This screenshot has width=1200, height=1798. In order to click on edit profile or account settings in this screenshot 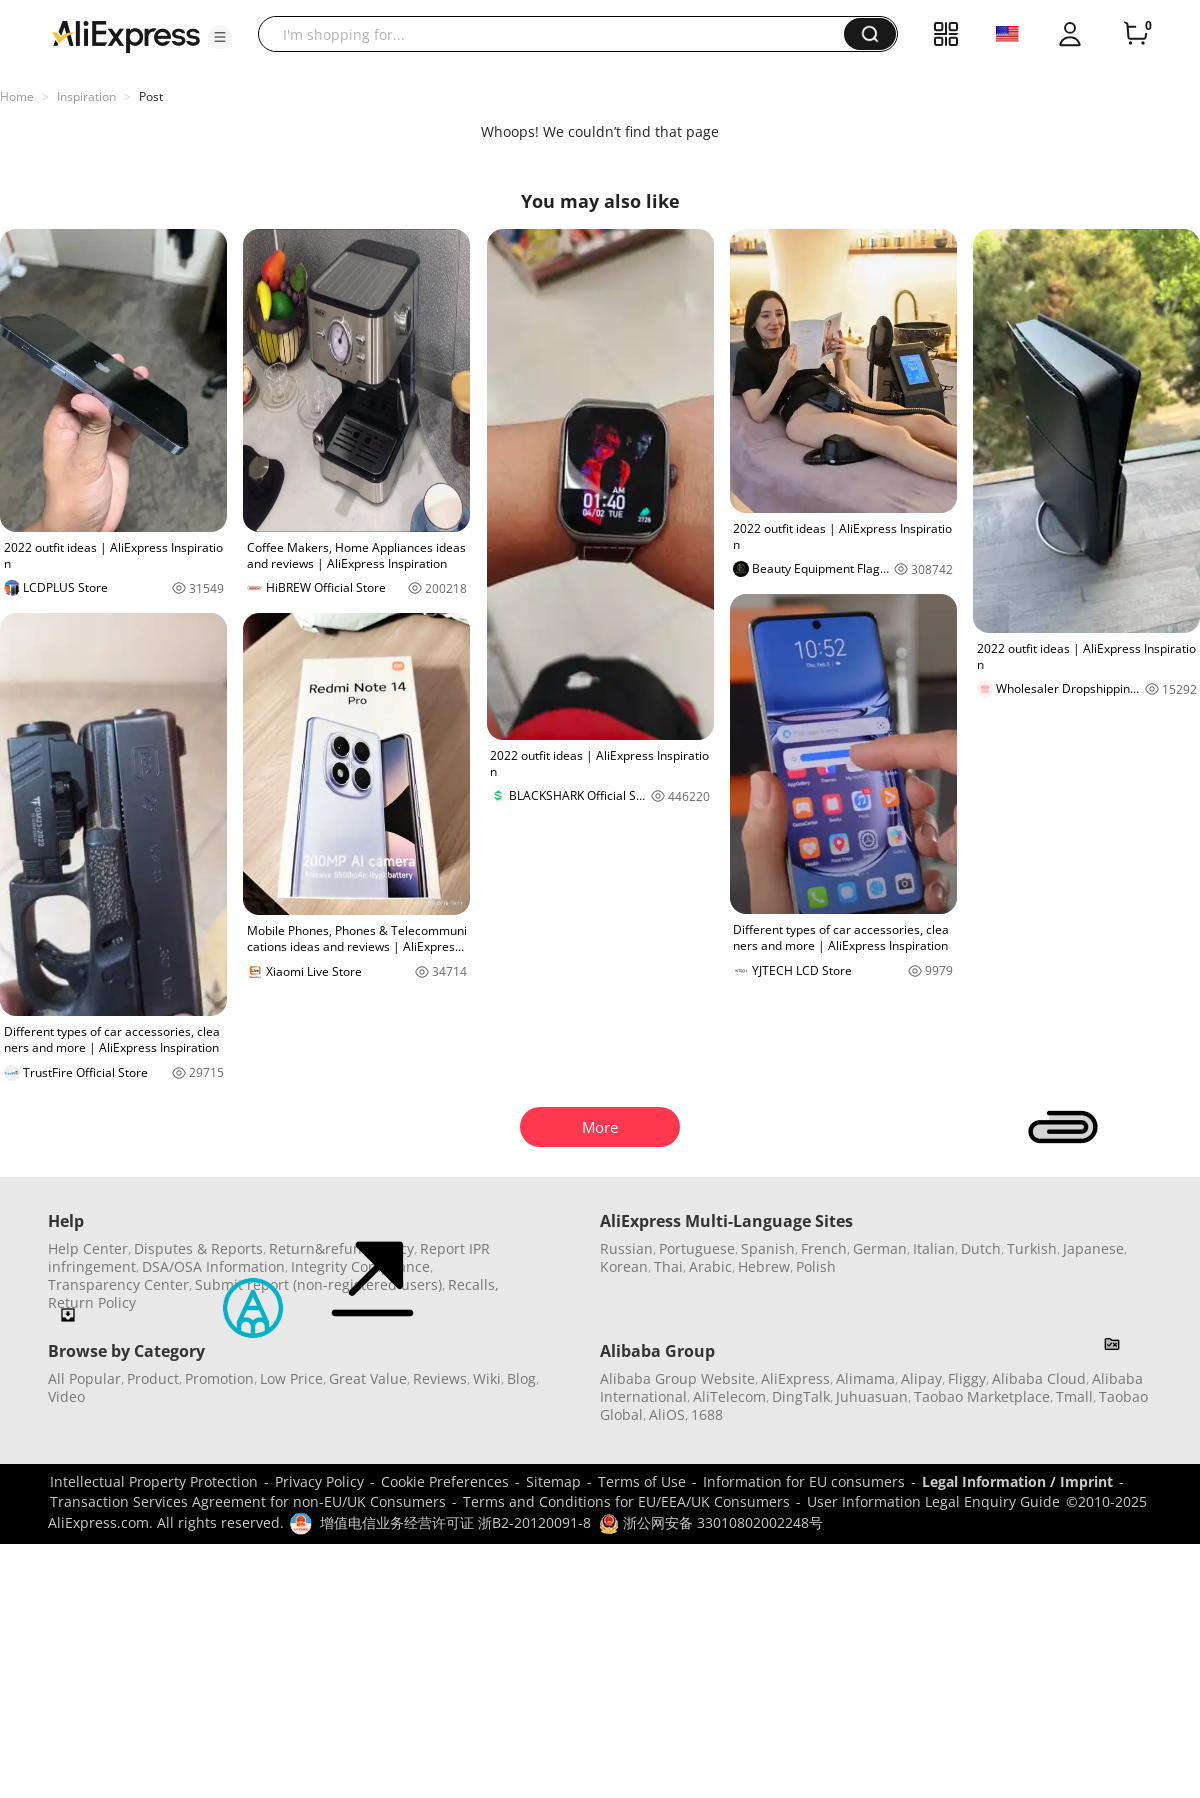, I will do `click(253, 1308)`.